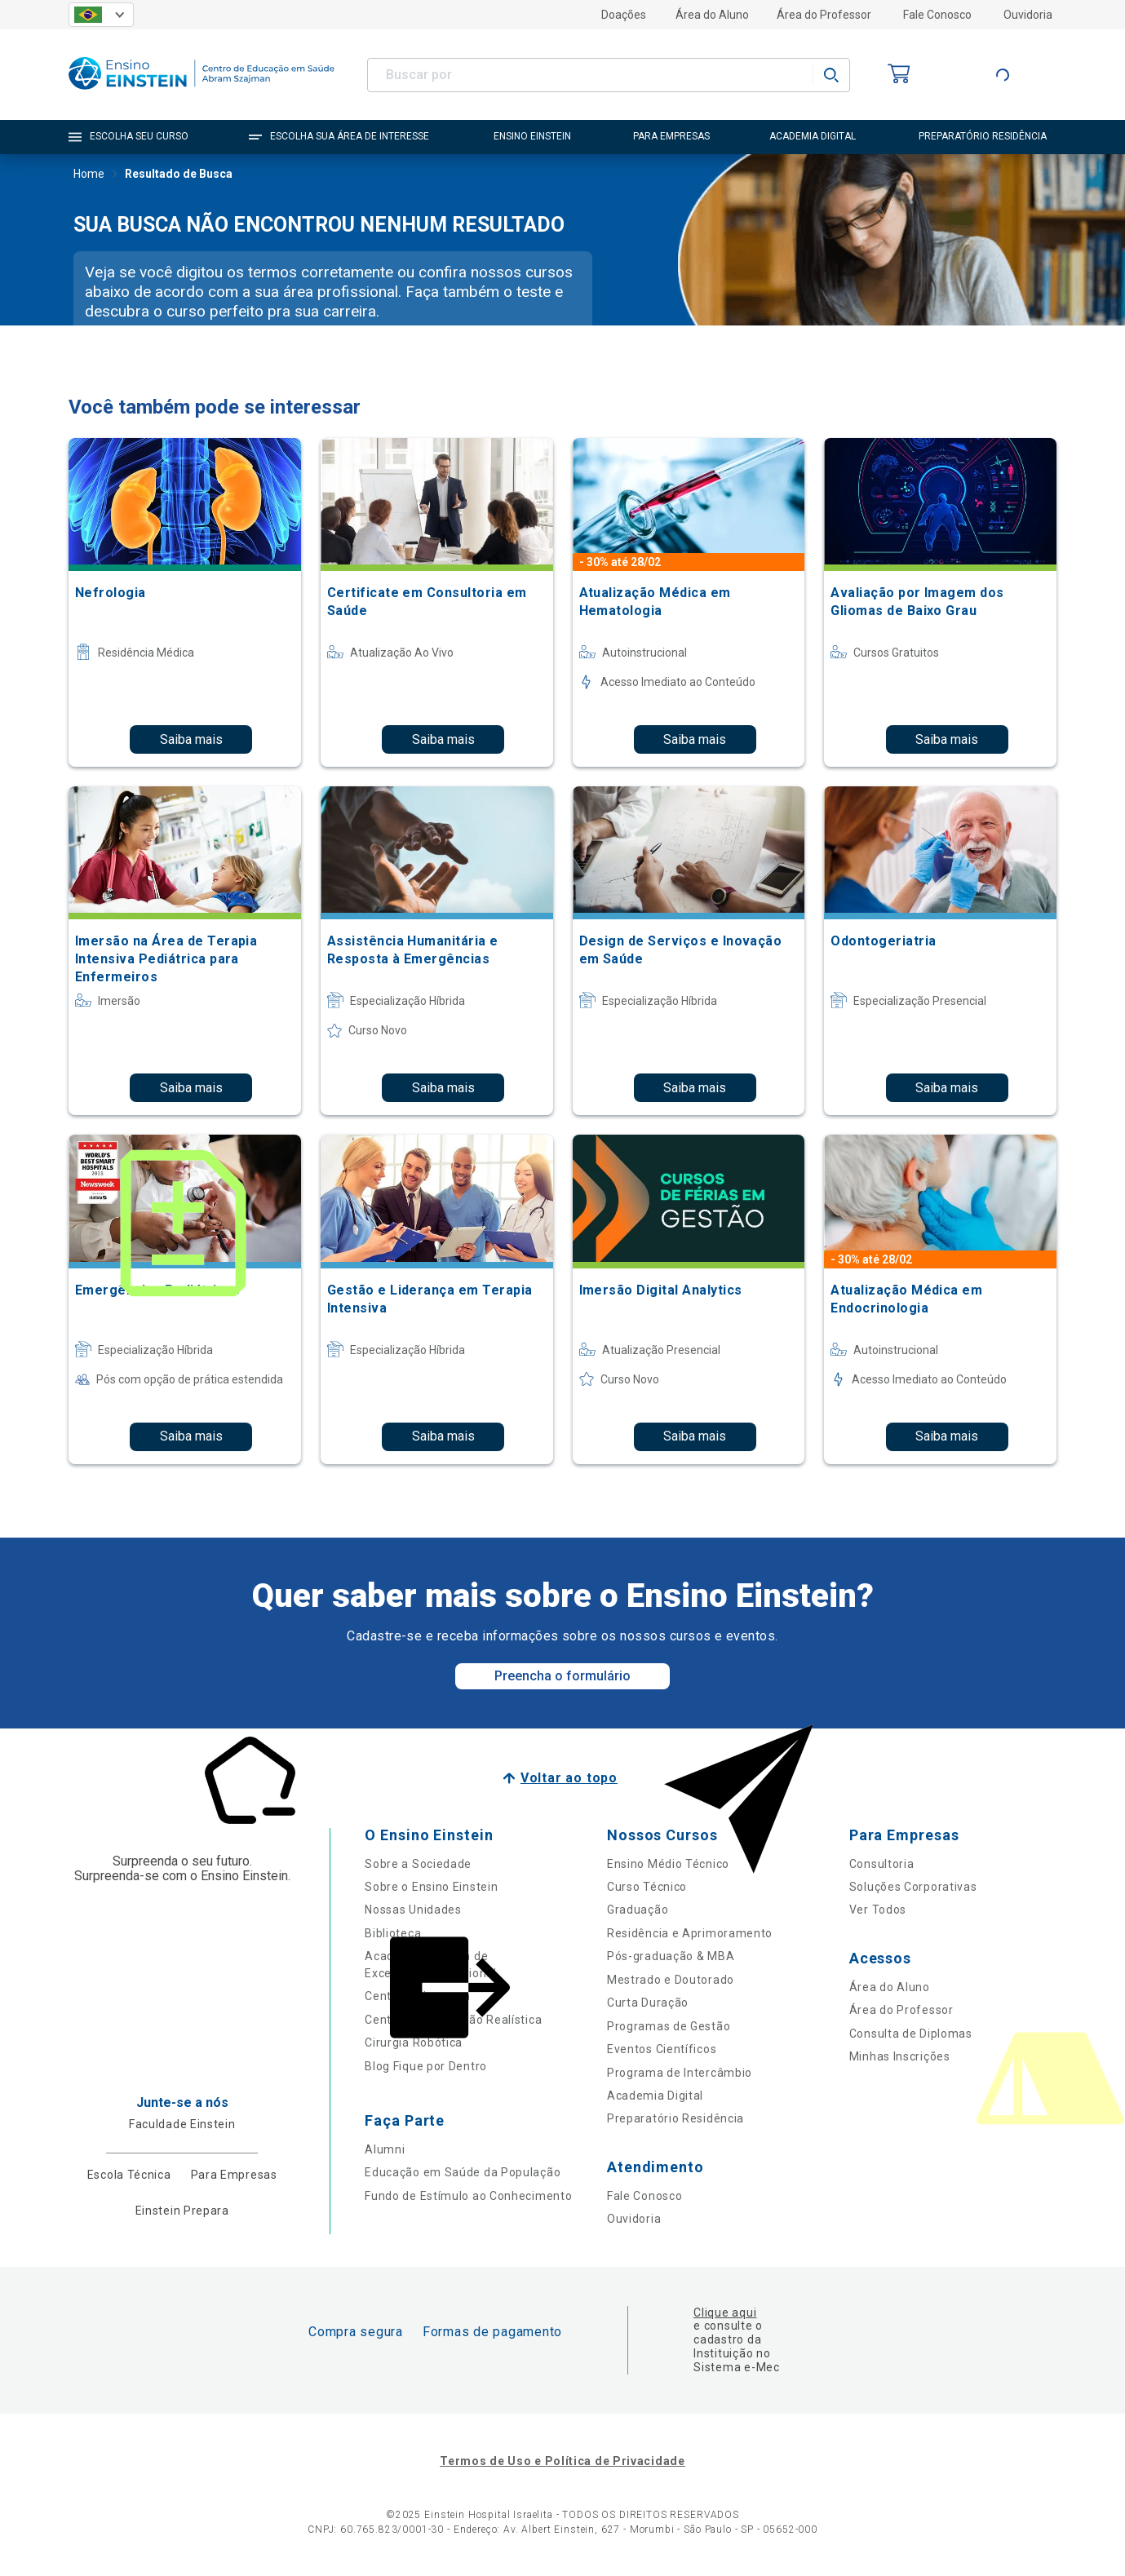 Image resolution: width=1125 pixels, height=2576 pixels. Describe the element at coordinates (450, 1987) in the screenshot. I see `log out of your account` at that location.